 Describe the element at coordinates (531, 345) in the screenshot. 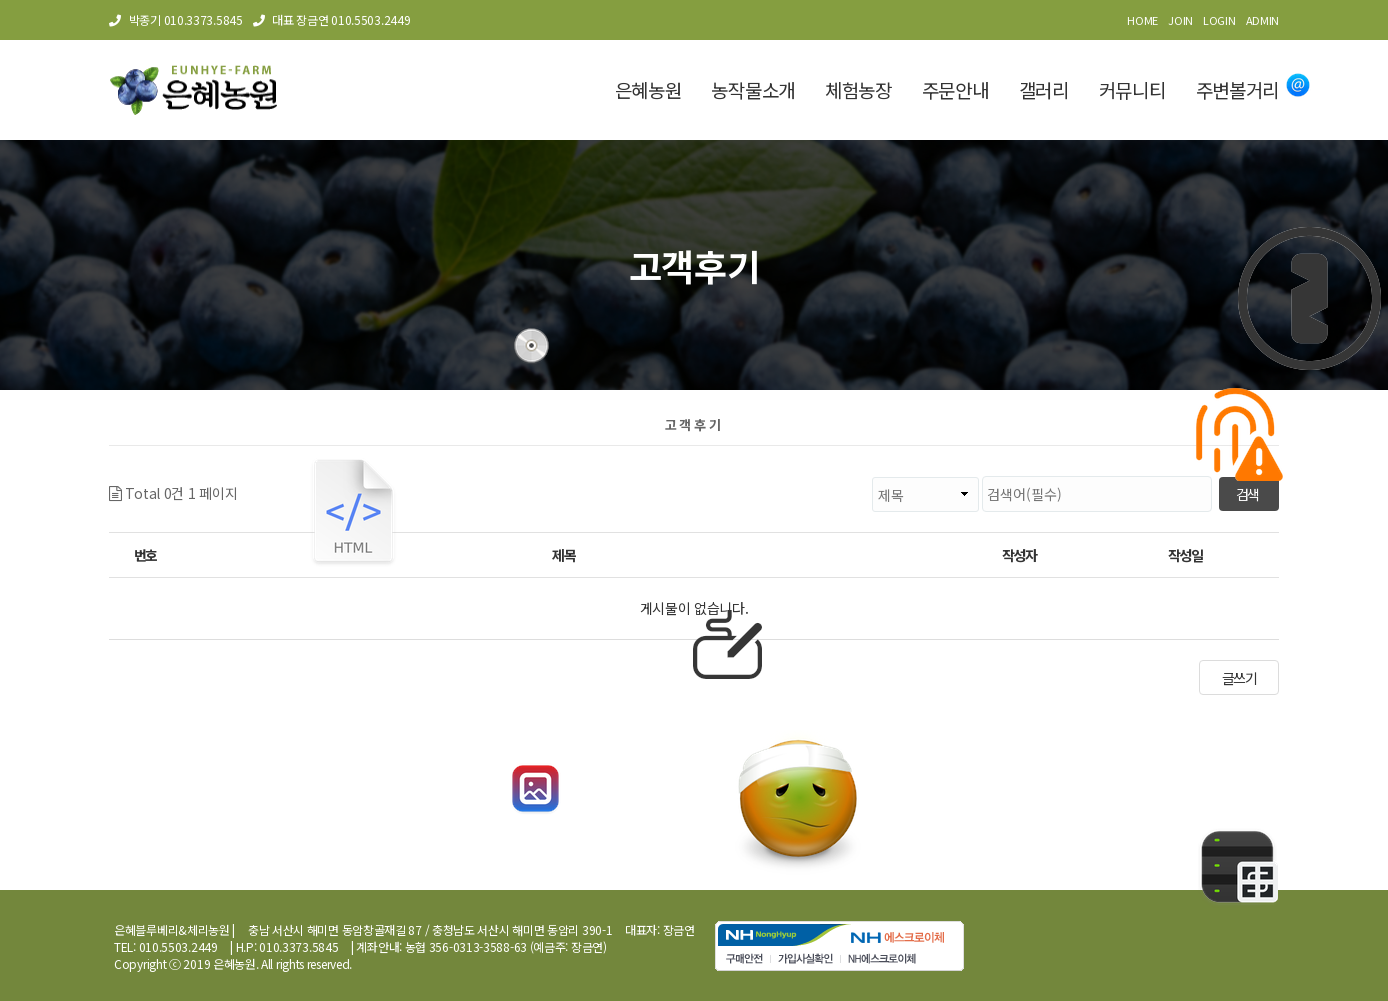

I see `indicates a DVD+R disc drive or media` at that location.